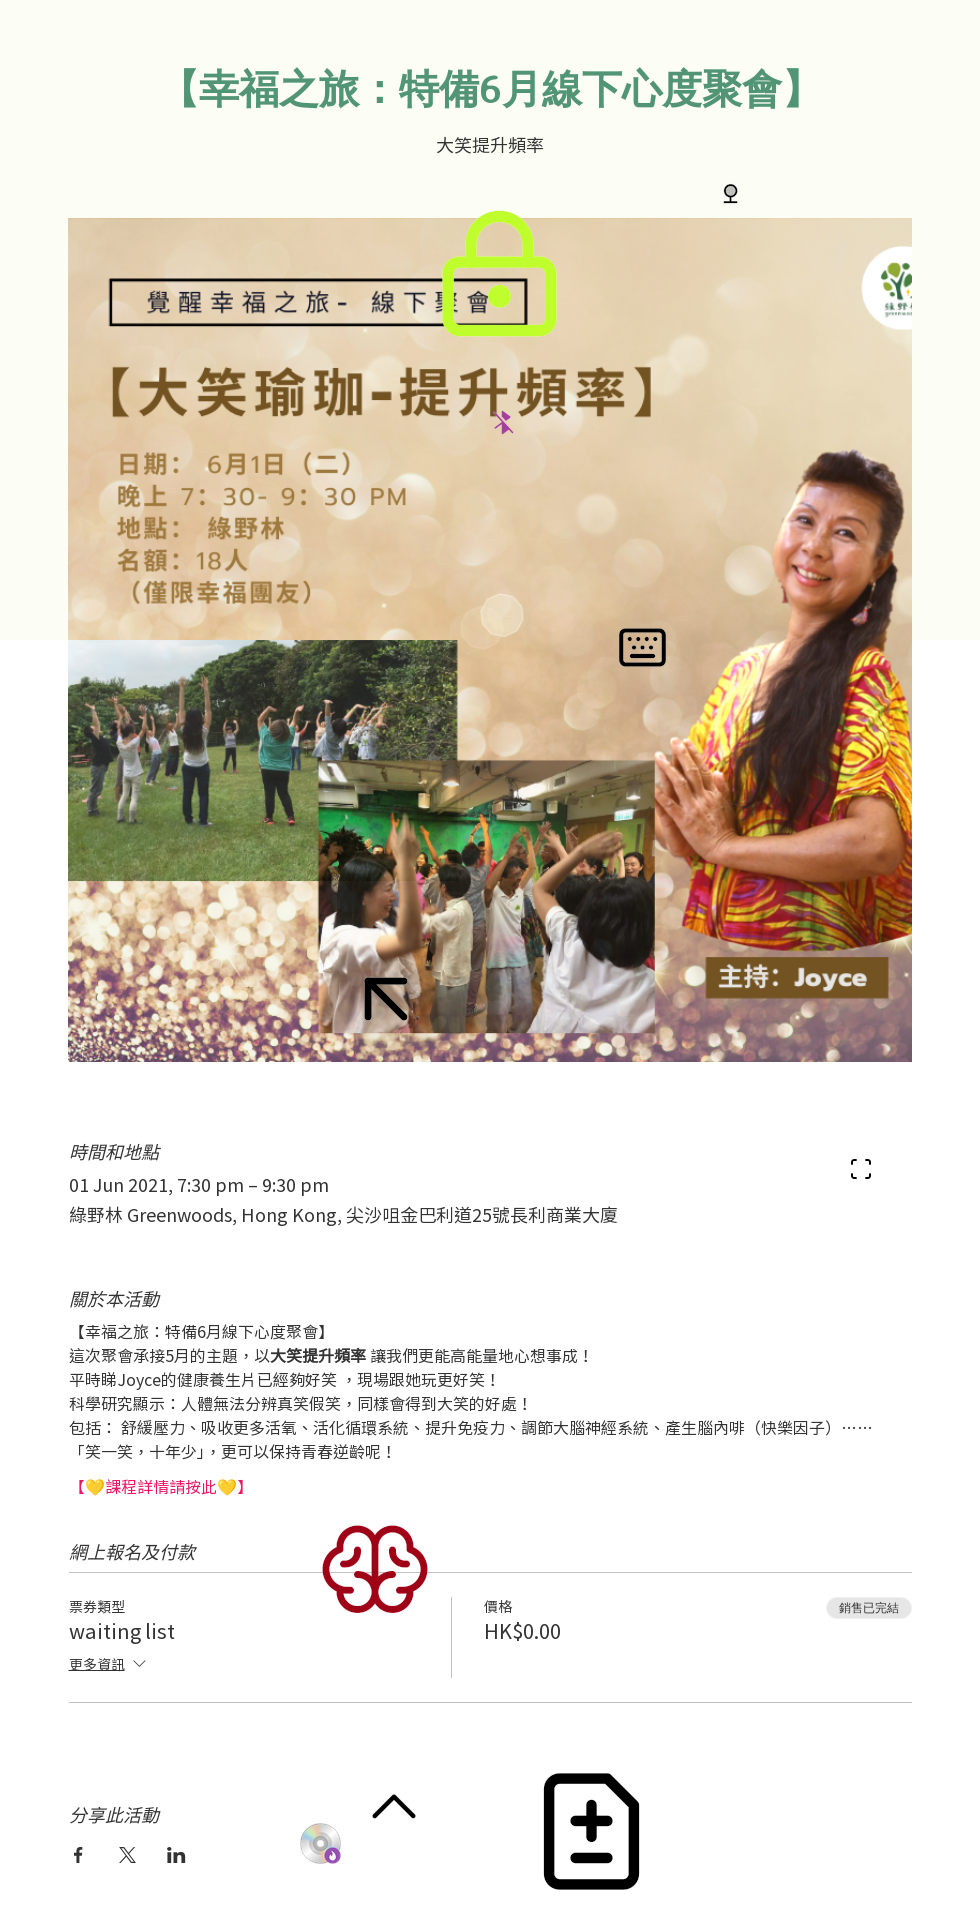 Image resolution: width=980 pixels, height=1920 pixels. I want to click on collapse an expanded section, so click(394, 1806).